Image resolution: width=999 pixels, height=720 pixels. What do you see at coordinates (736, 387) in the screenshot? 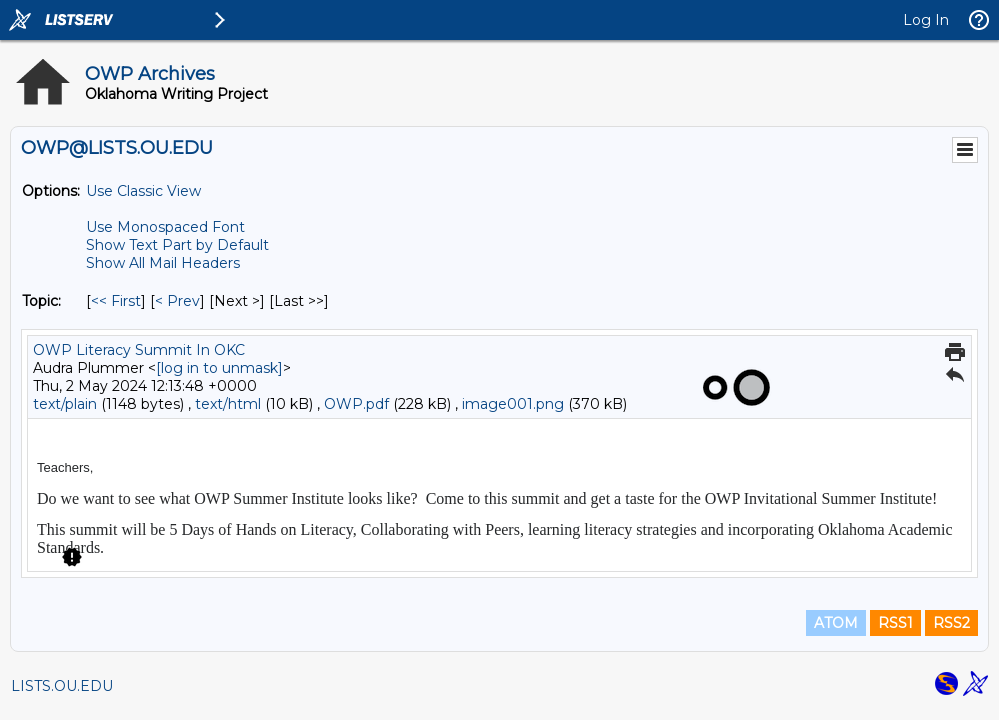
I see `toggle HDR strong mode for photos` at bounding box center [736, 387].